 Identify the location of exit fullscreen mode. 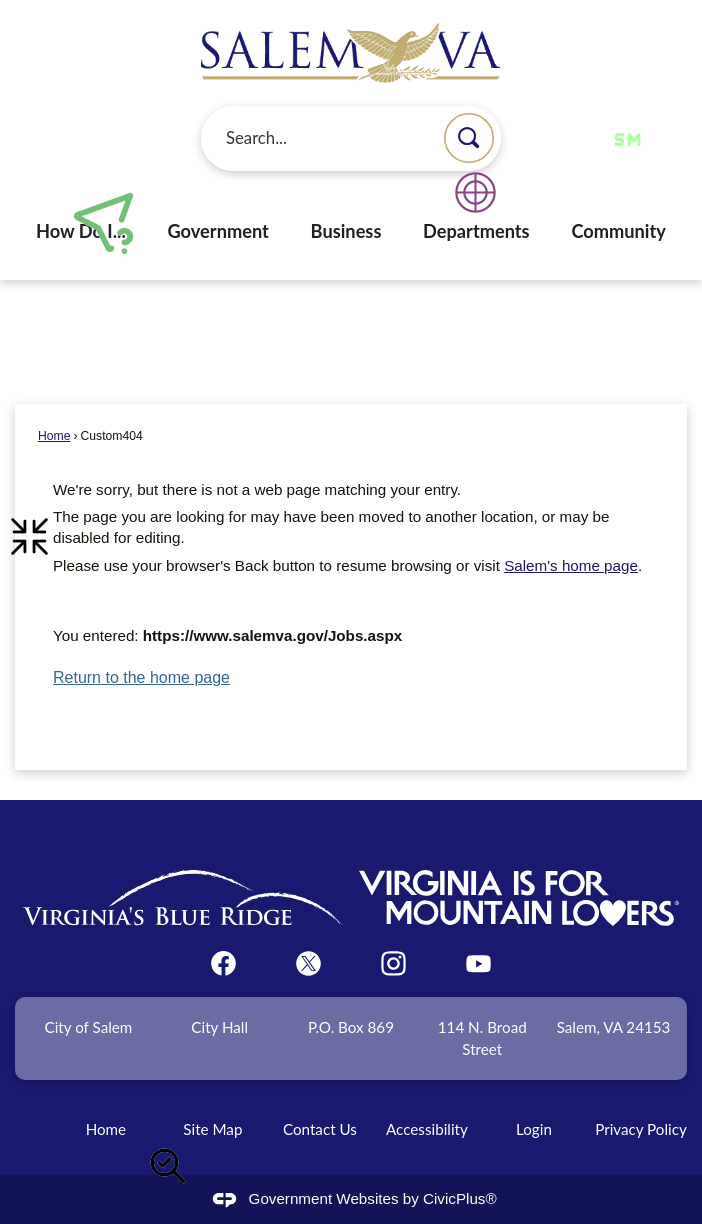
(29, 536).